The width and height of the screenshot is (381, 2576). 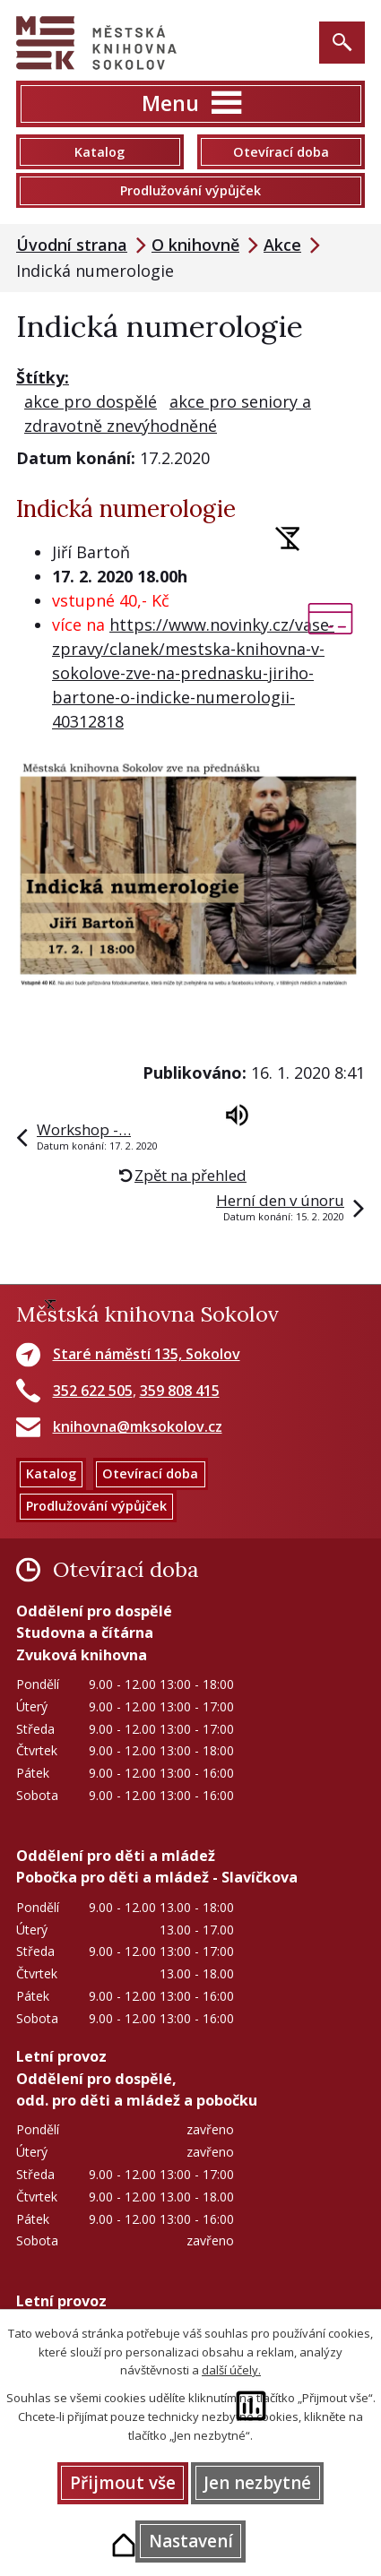 What do you see at coordinates (251, 2406) in the screenshot?
I see `insert a chart or graph into a document` at bounding box center [251, 2406].